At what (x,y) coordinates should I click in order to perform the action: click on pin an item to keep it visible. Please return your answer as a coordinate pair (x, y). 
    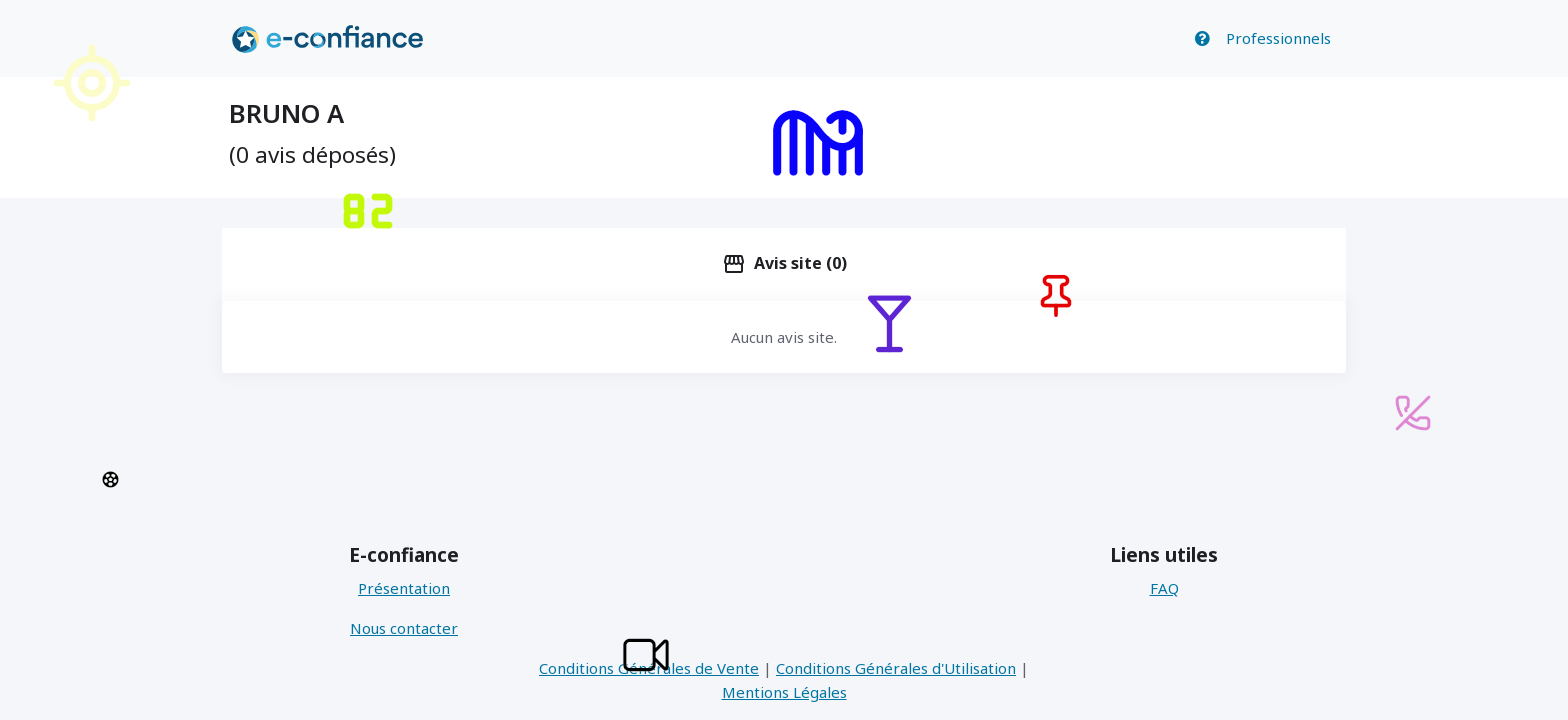
    Looking at the image, I should click on (1056, 296).